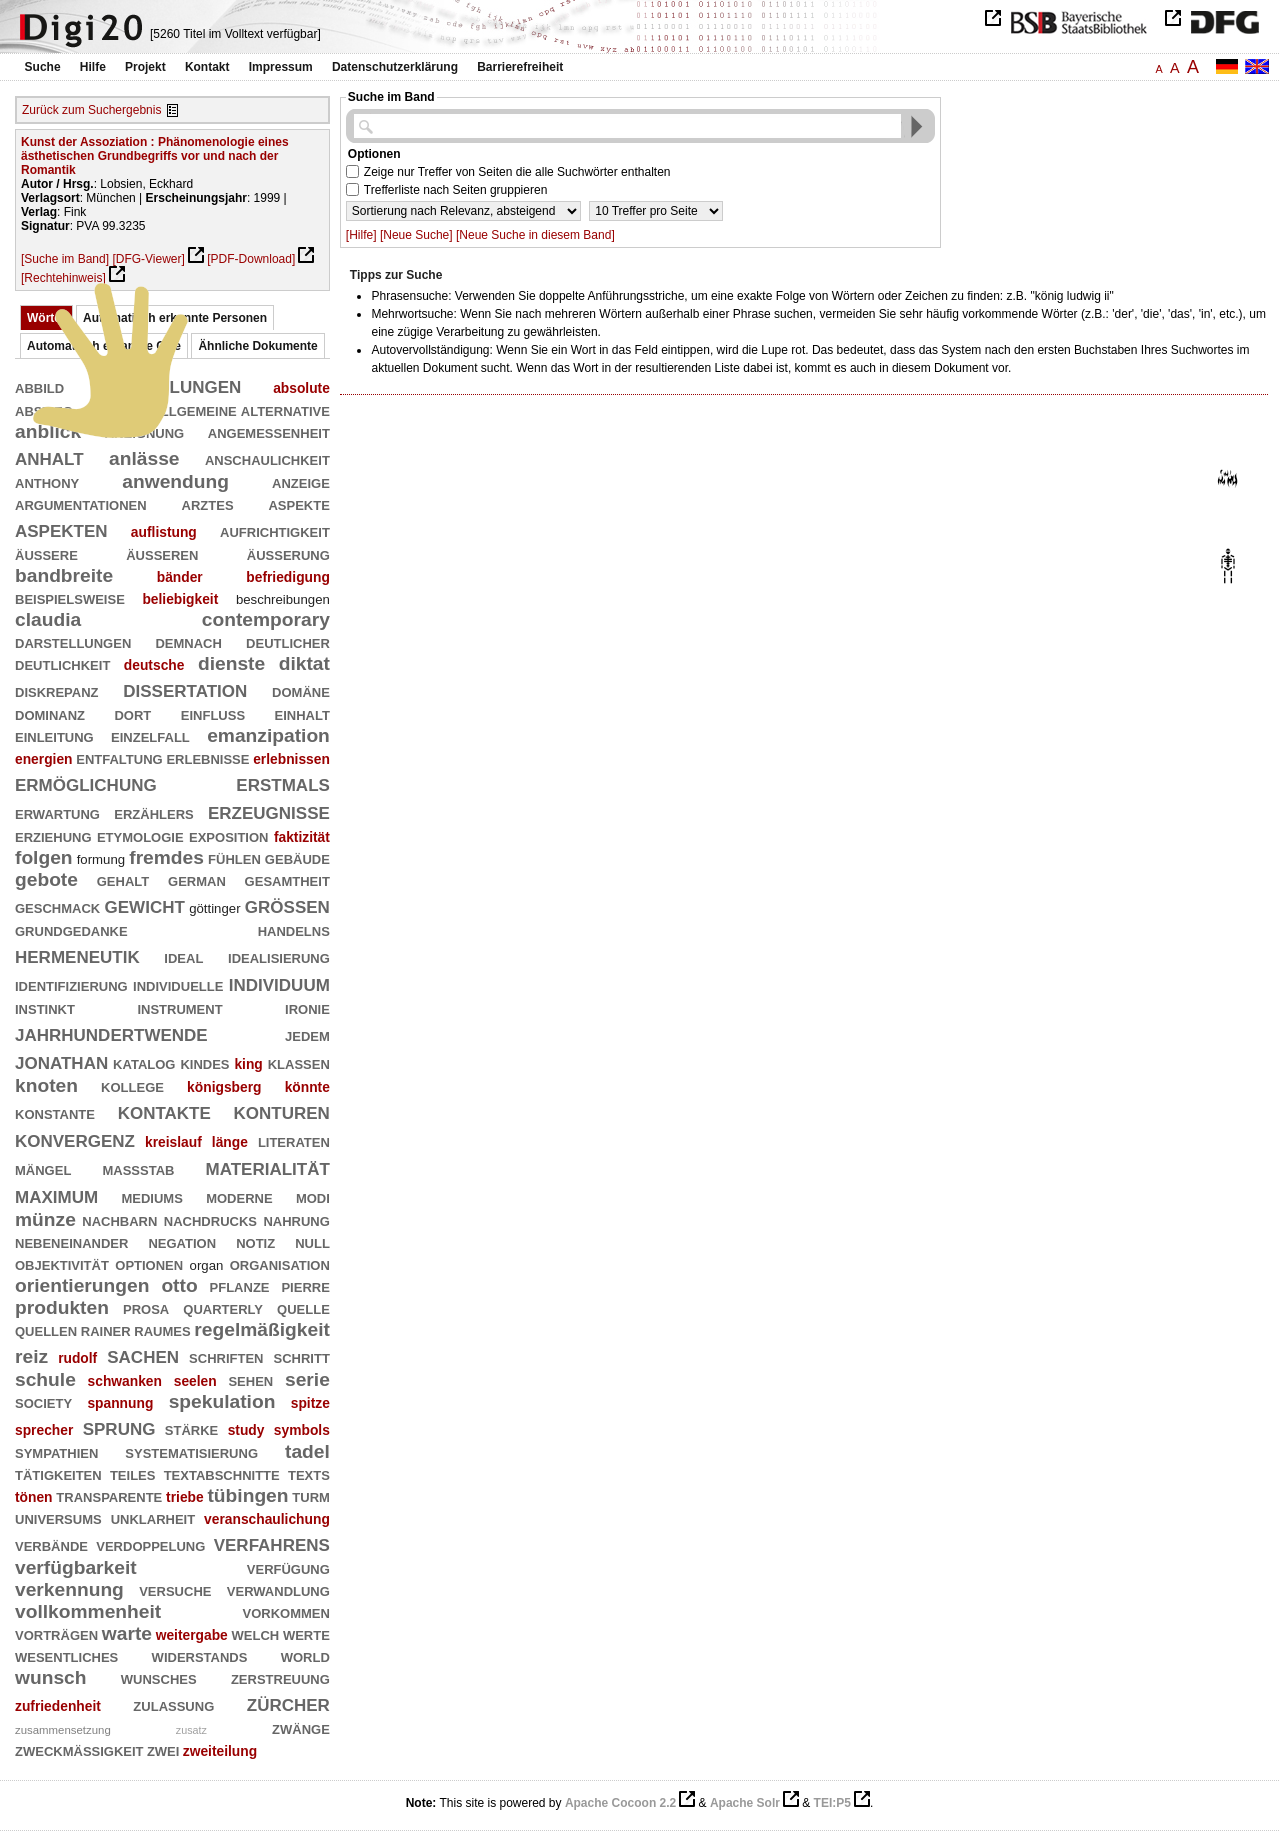 Image resolution: width=1280 pixels, height=1831 pixels. What do you see at coordinates (1228, 566) in the screenshot?
I see `indicates a skeleton or bone-related game element` at bounding box center [1228, 566].